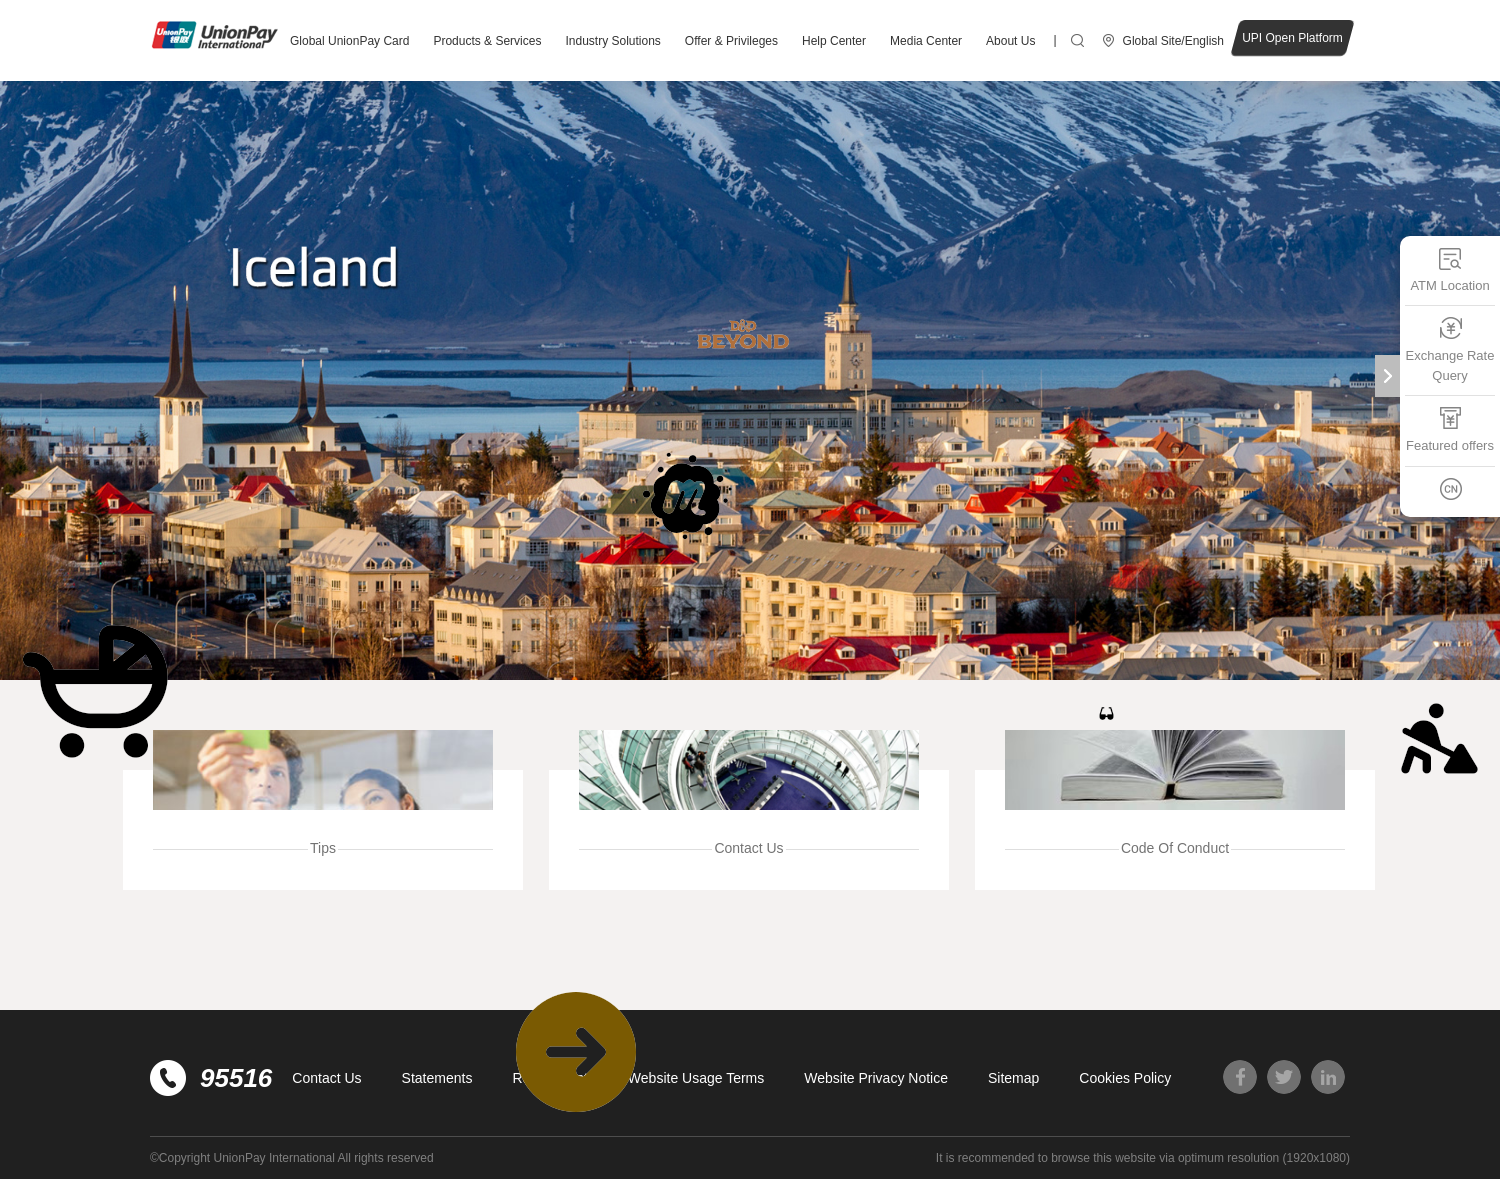  What do you see at coordinates (1439, 739) in the screenshot?
I see `indicates construction or work in progress` at bounding box center [1439, 739].